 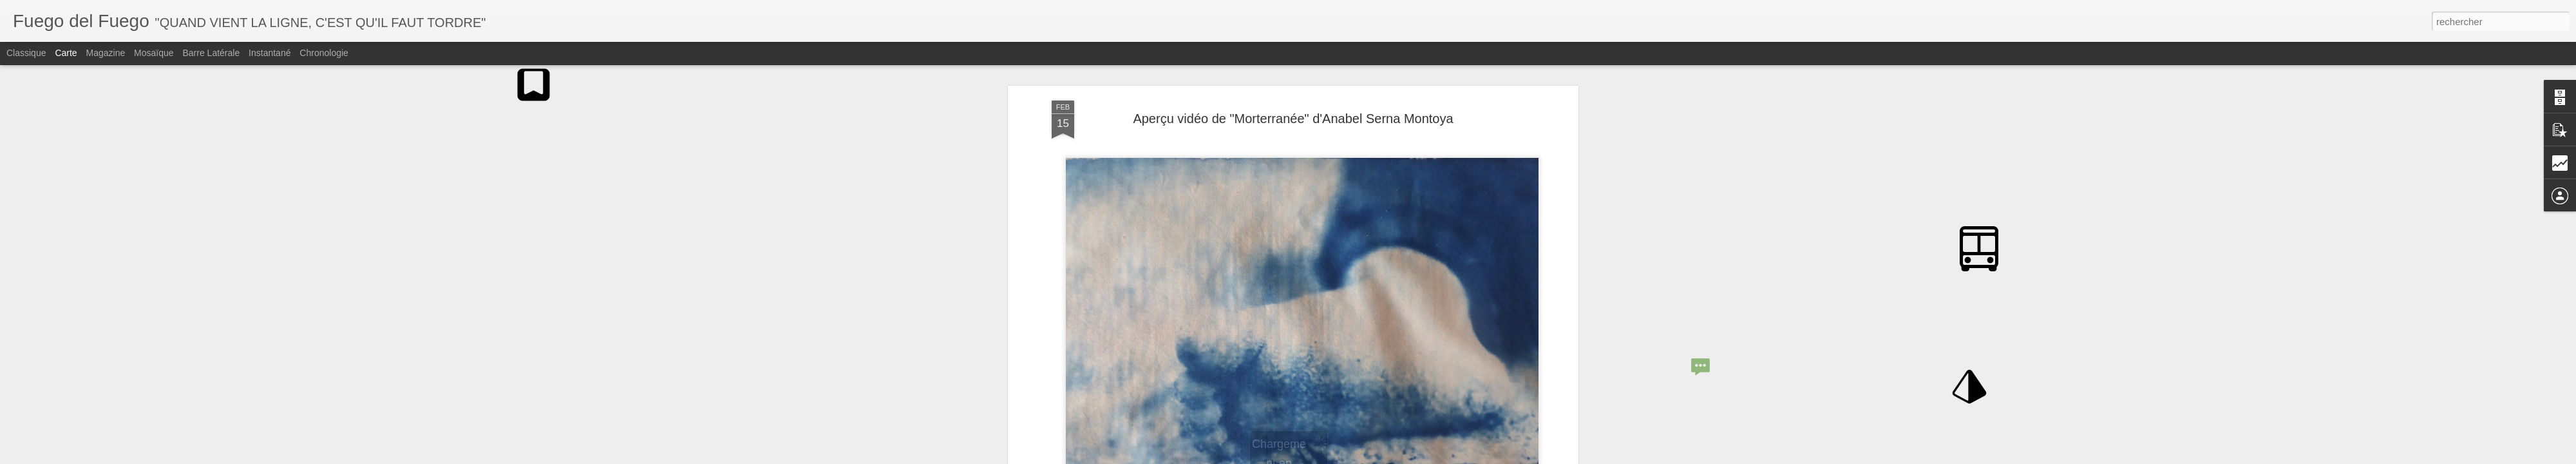 I want to click on open chat or messaging, so click(x=1700, y=367).